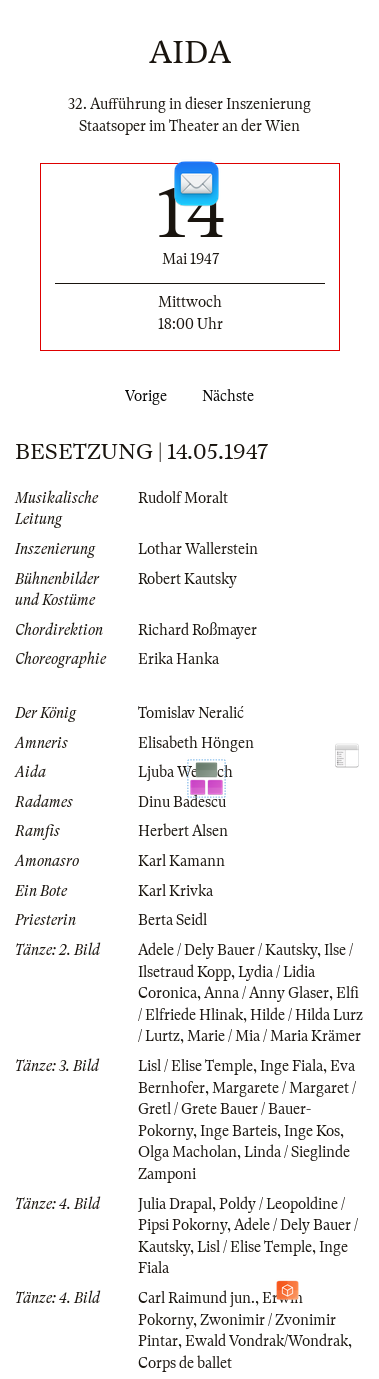 This screenshot has height=1379, width=379. I want to click on select all items in the current view, so click(206, 778).